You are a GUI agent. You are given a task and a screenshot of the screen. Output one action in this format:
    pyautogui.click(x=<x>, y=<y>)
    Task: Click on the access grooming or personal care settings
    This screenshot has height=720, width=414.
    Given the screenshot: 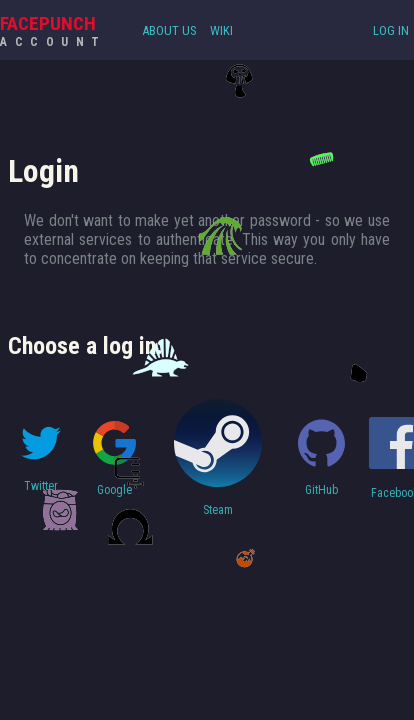 What is the action you would take?
    pyautogui.click(x=321, y=159)
    